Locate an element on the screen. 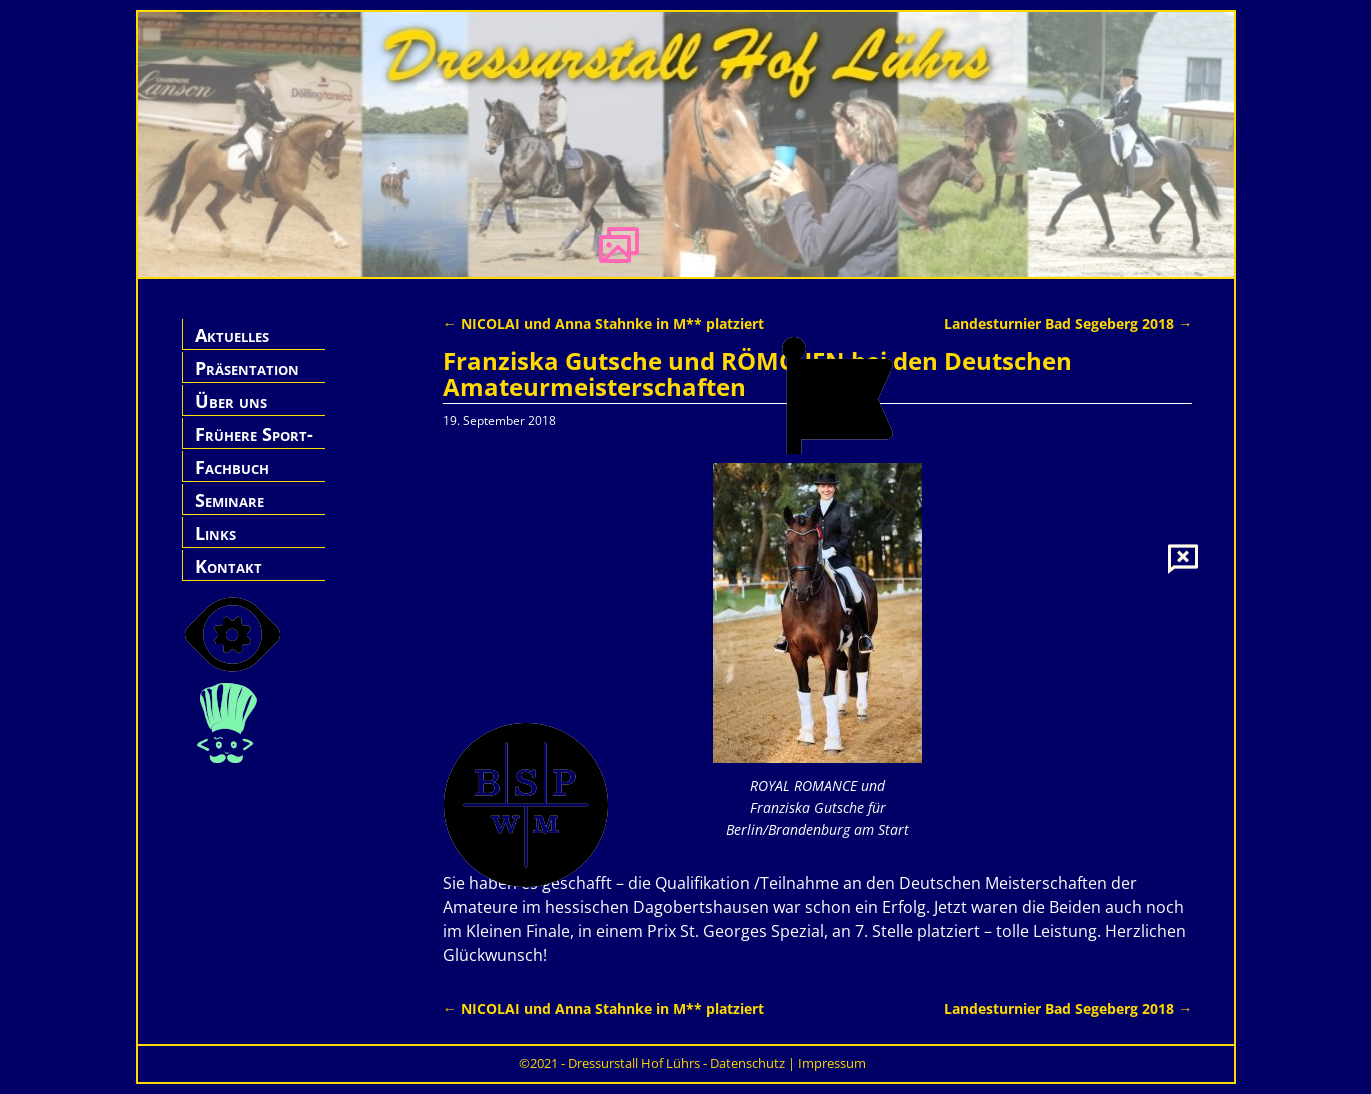 Image resolution: width=1371 pixels, height=1094 pixels. font awesome brand logo is located at coordinates (837, 395).